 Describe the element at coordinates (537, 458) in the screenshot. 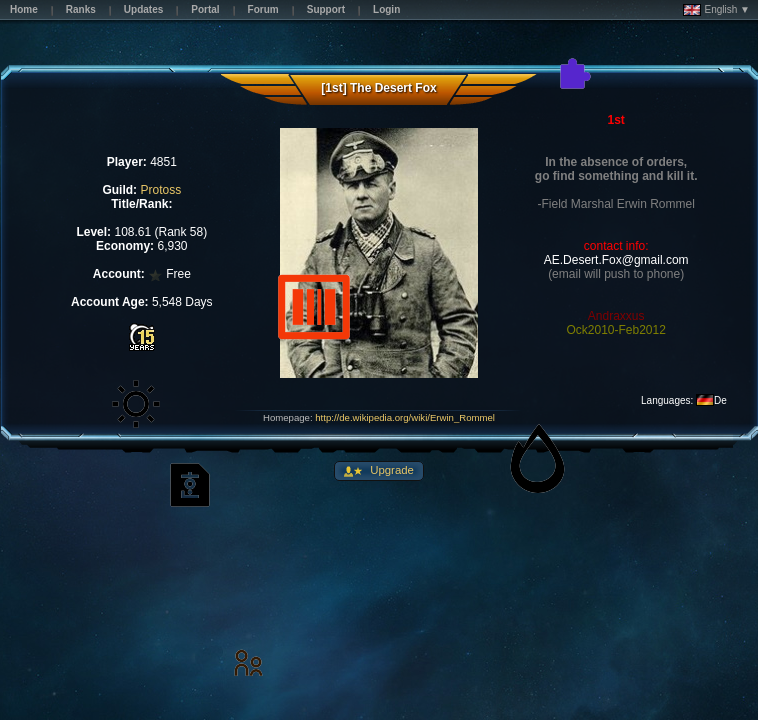

I see `hono web framework logo` at that location.